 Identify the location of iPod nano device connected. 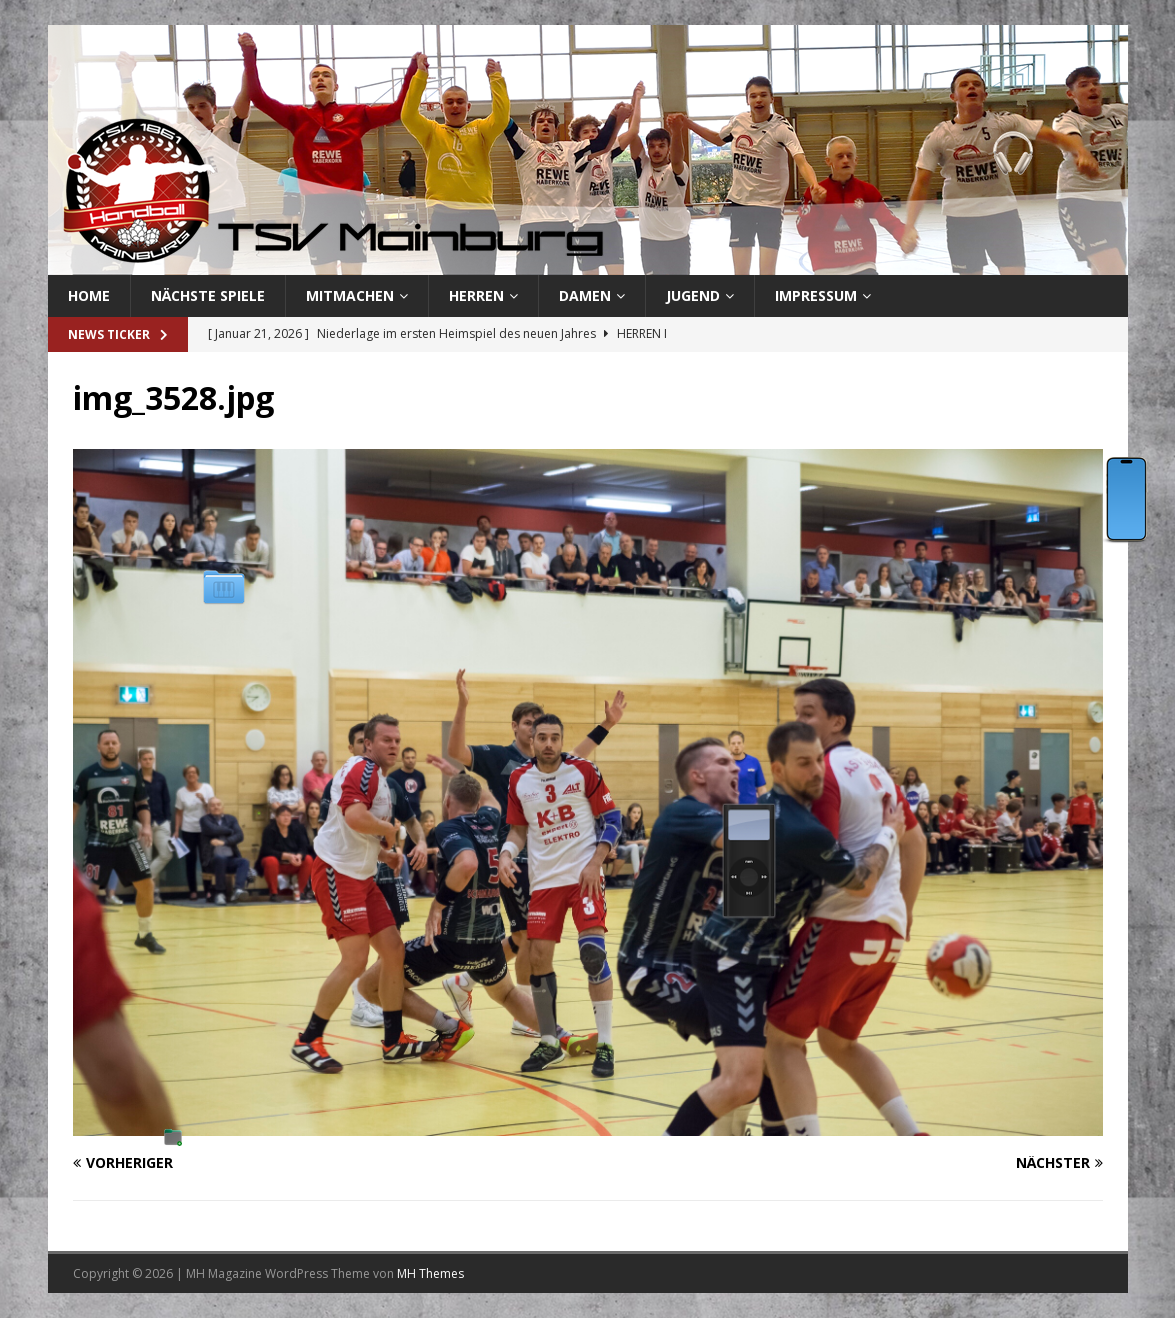
(749, 861).